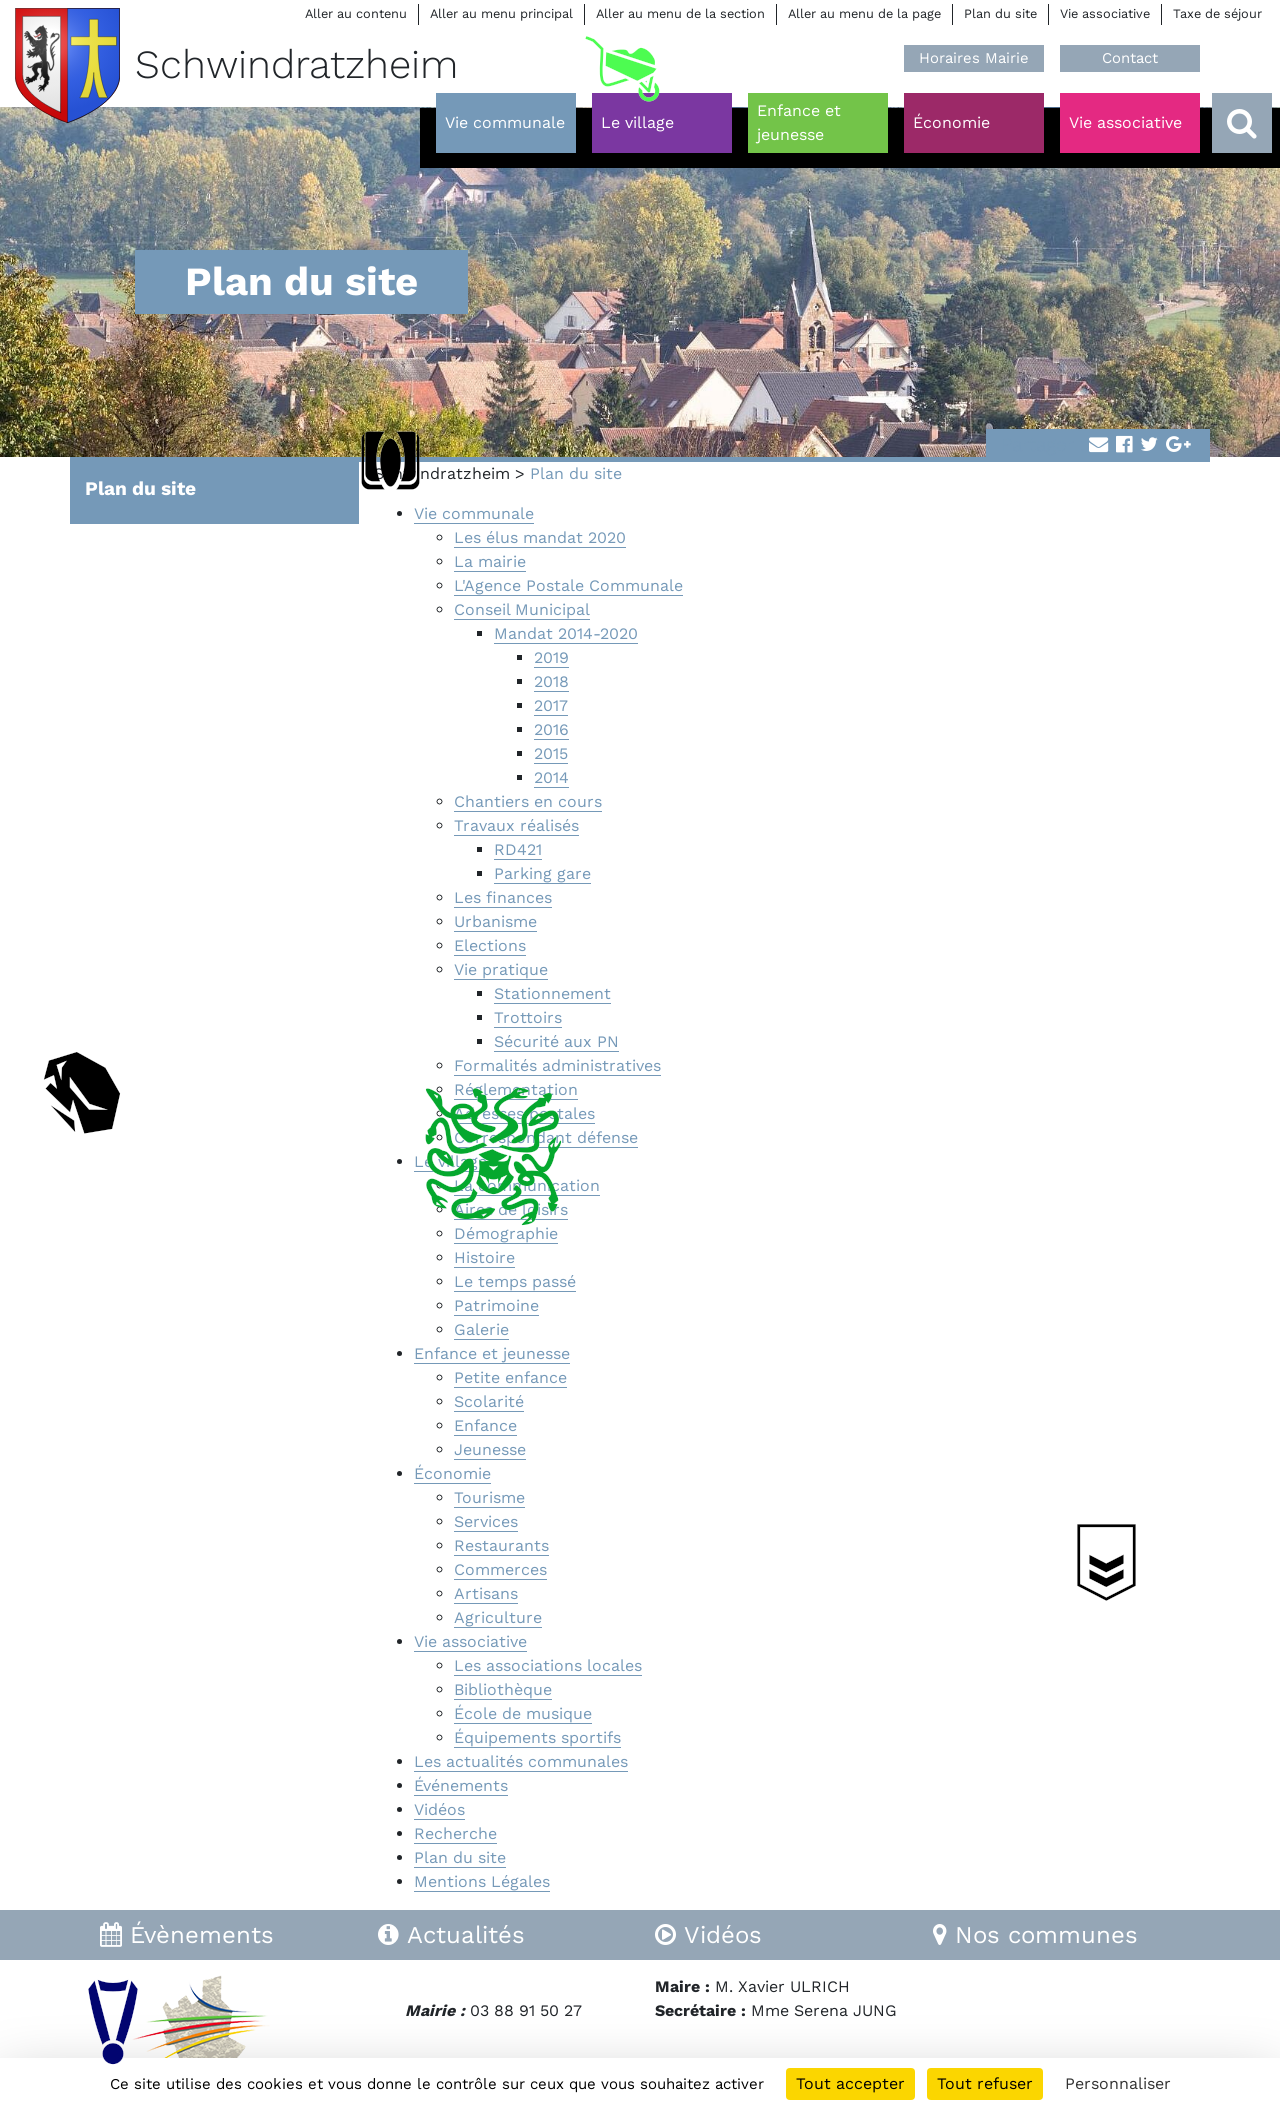 Image resolution: width=1280 pixels, height=2110 pixels. I want to click on decorative design element or placeholder graphic, so click(390, 460).